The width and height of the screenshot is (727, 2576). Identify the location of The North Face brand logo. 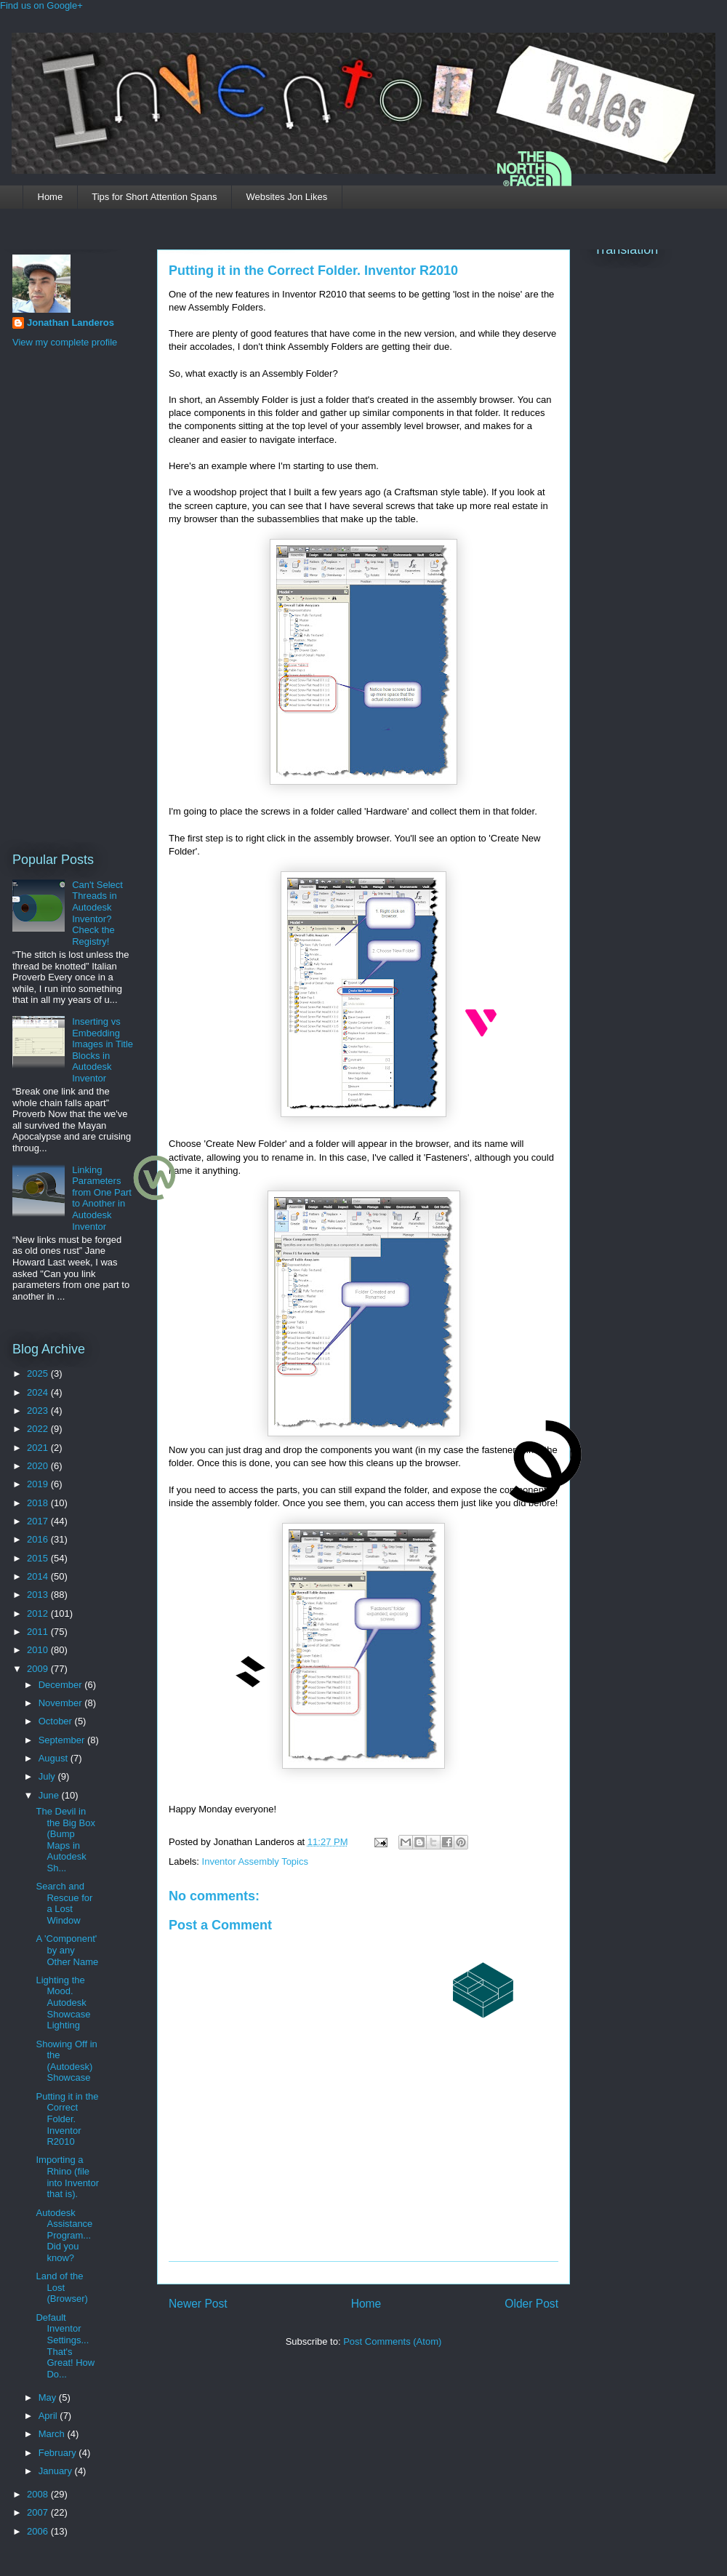
(534, 169).